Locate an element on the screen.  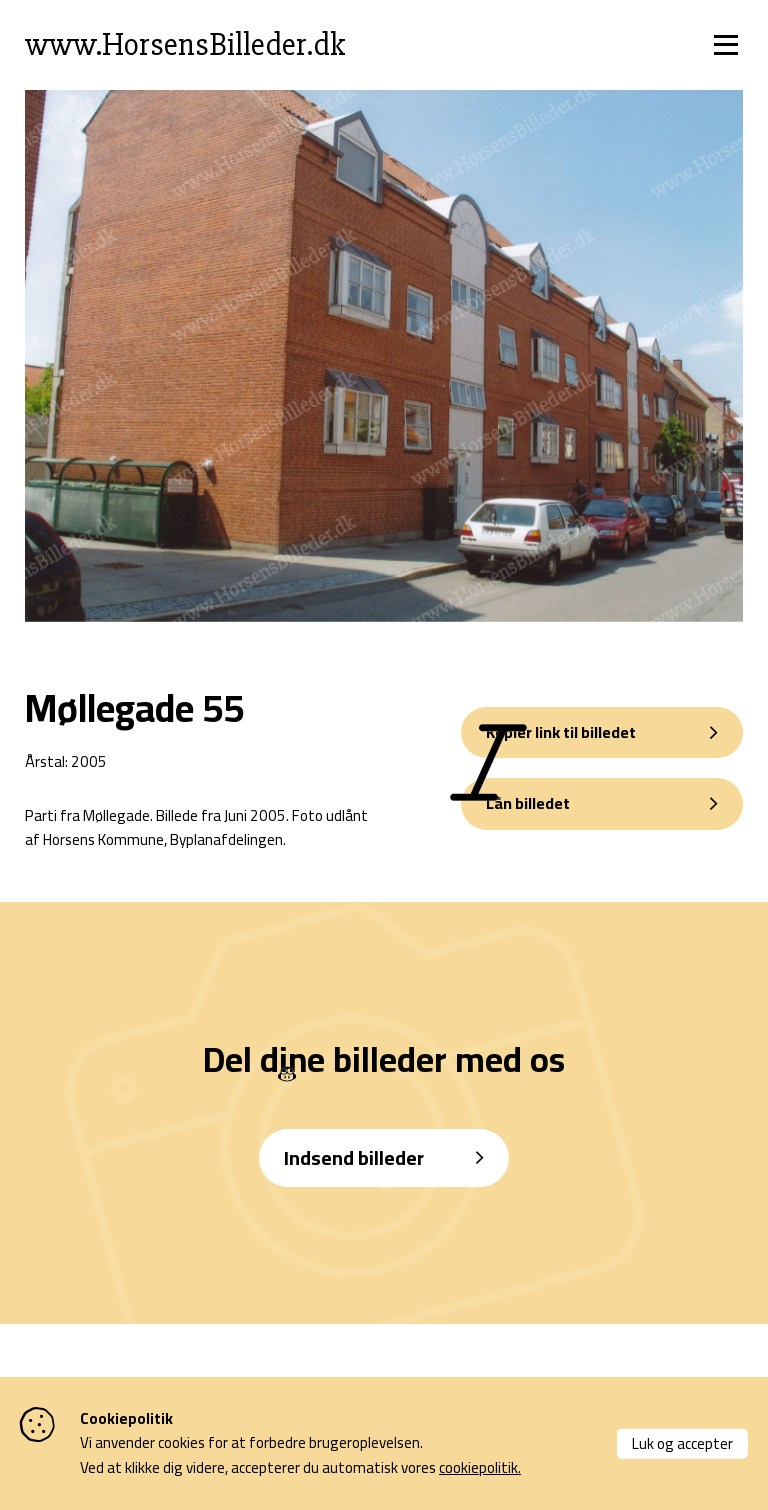
apply italic formatting to selected text is located at coordinates (488, 762).